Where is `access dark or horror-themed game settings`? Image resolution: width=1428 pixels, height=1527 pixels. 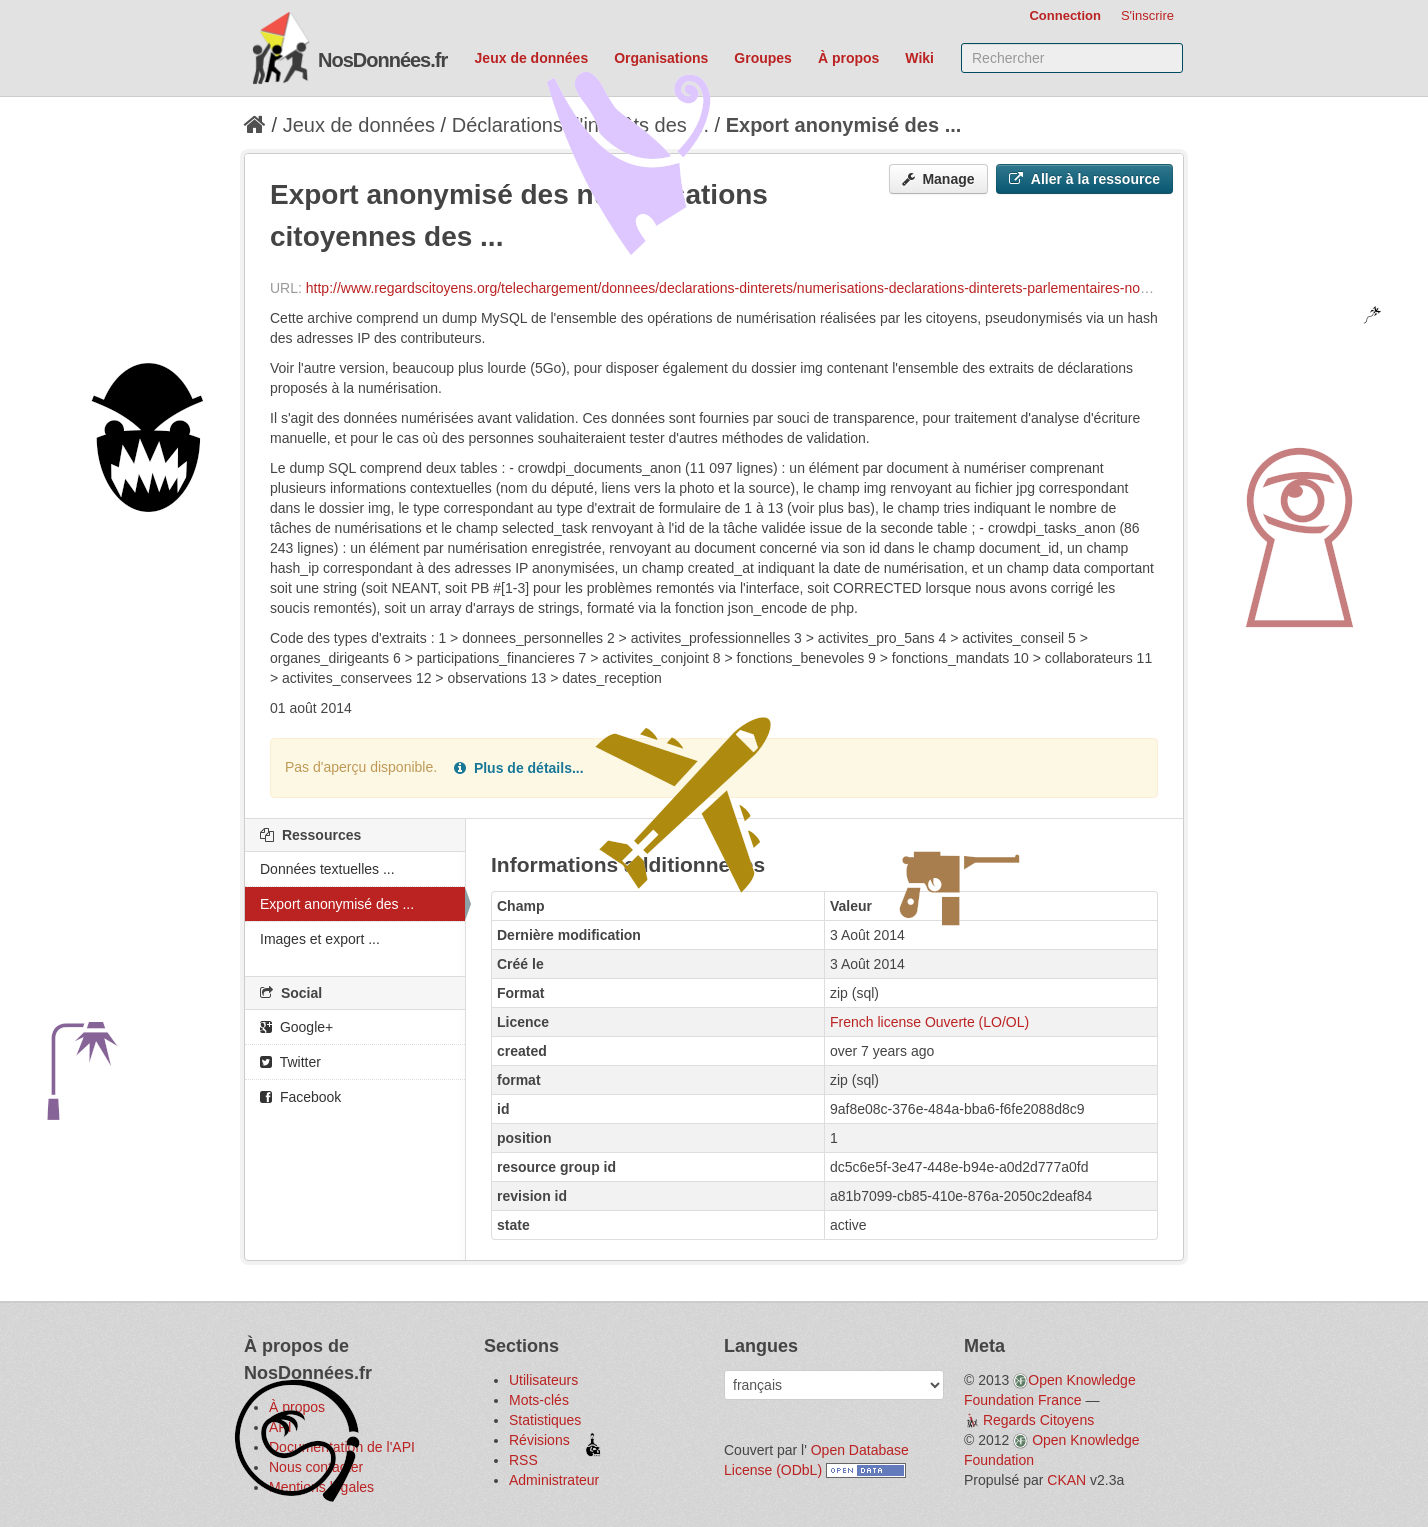
access dark or horror-themed game settings is located at coordinates (592, 1444).